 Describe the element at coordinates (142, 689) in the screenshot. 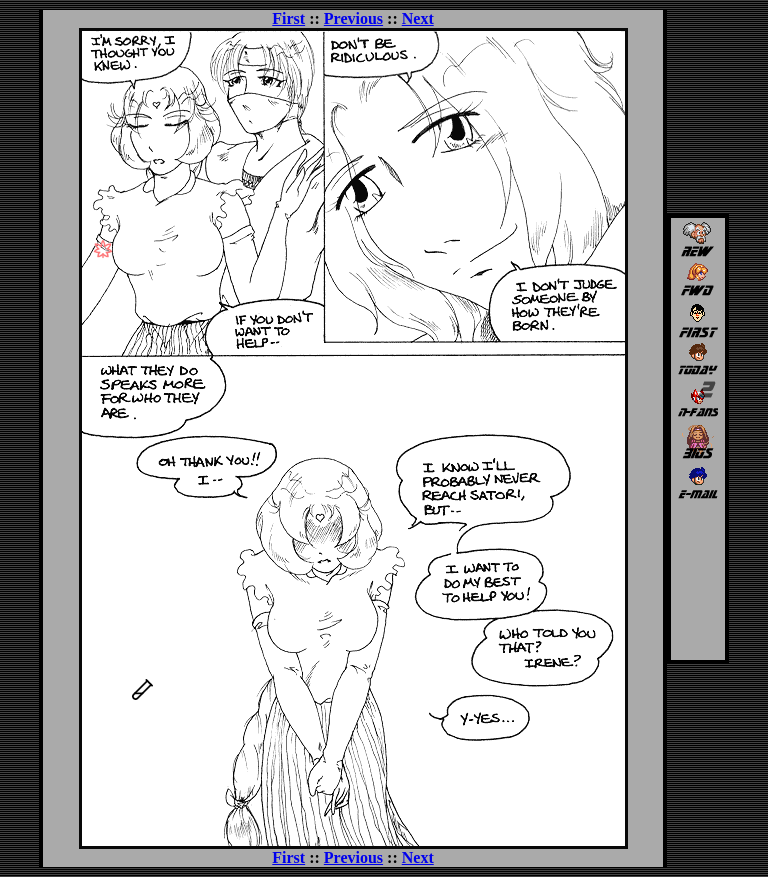

I see `access lab or experimental features` at that location.